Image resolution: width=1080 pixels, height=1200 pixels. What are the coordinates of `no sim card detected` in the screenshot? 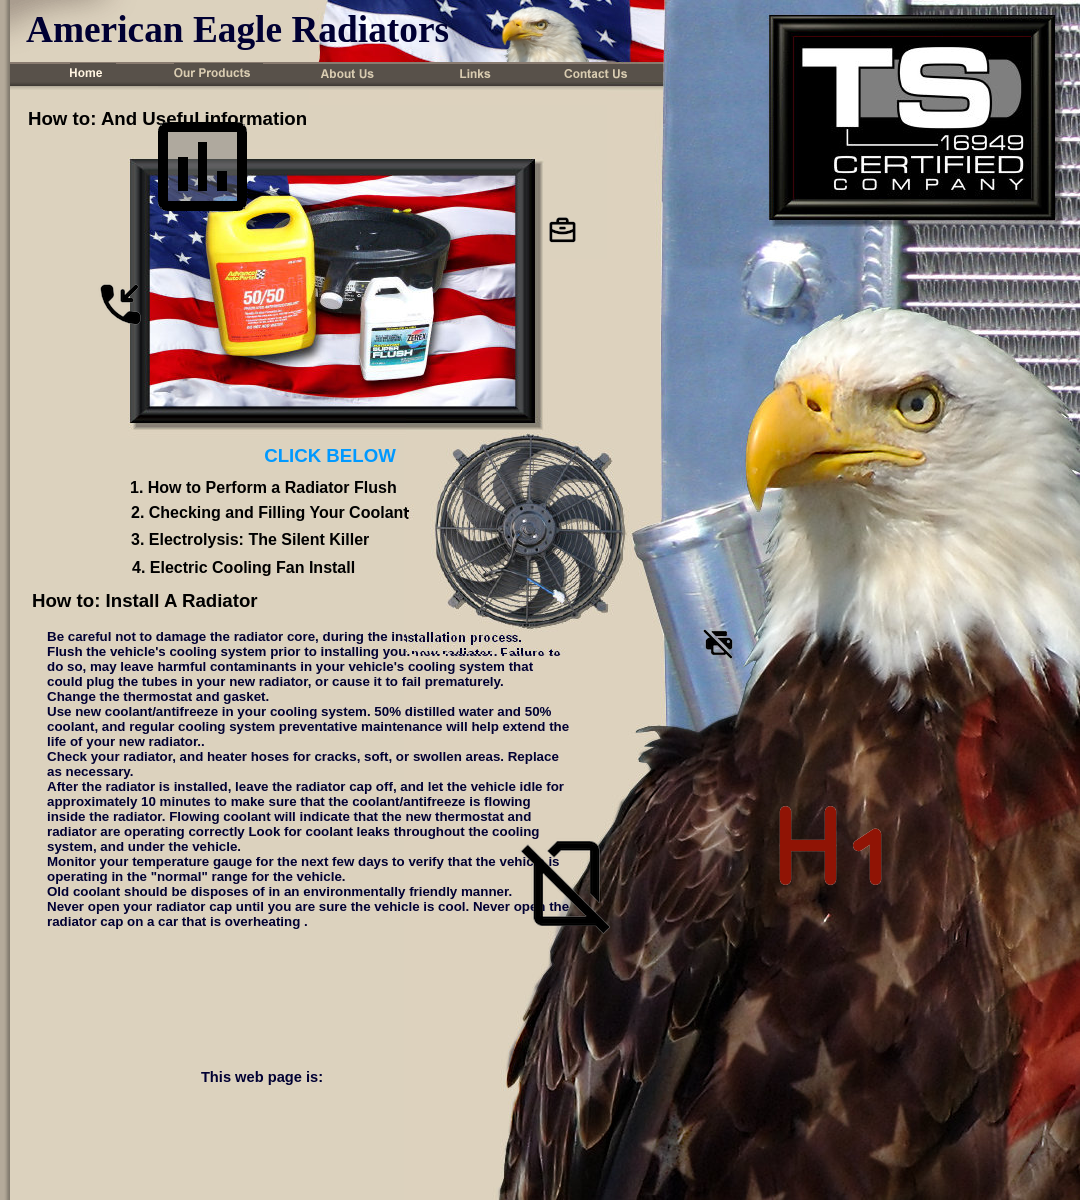 It's located at (566, 883).